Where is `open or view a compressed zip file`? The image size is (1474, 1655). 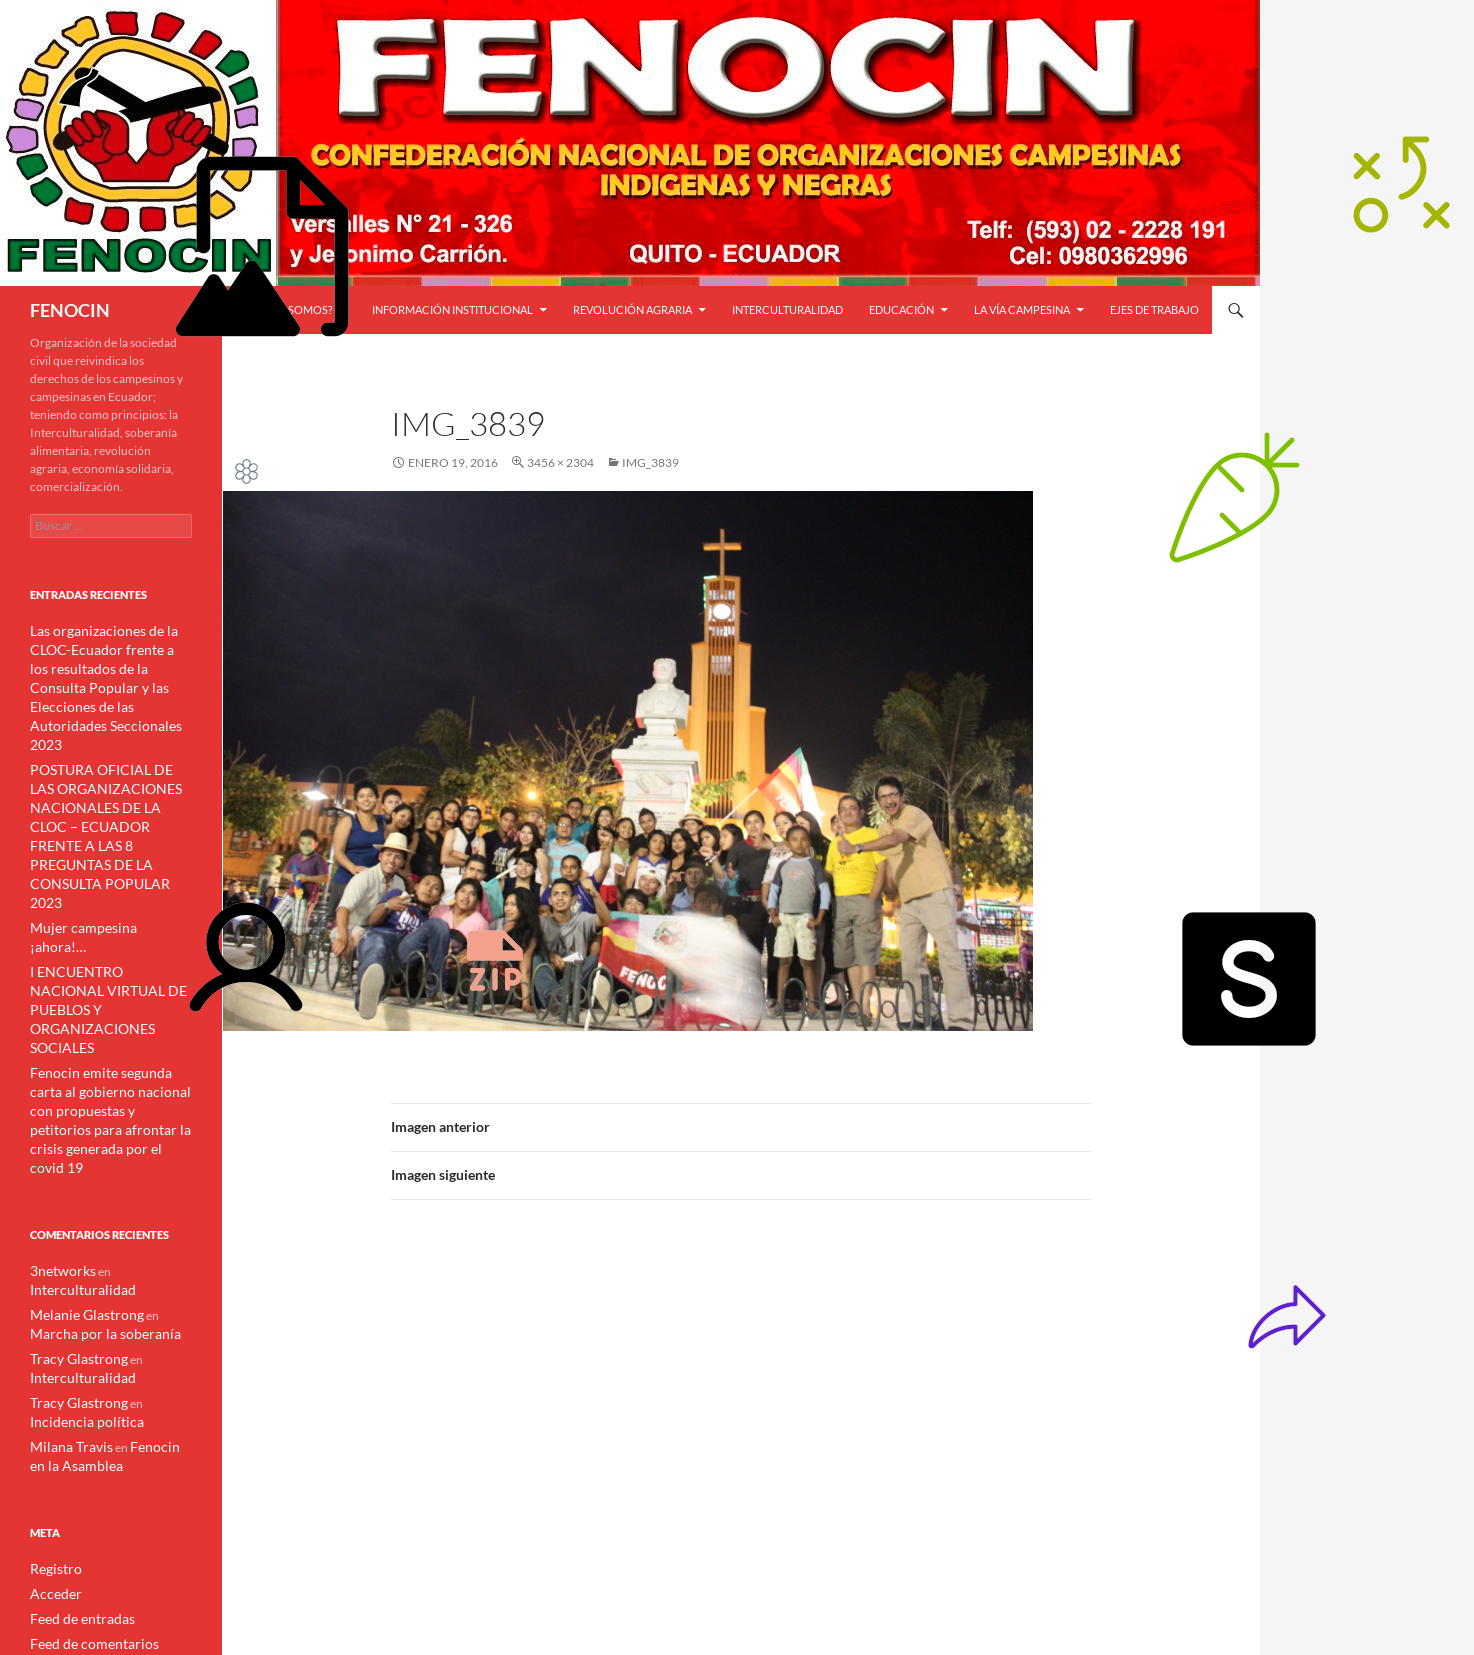
open or view a compressed zip file is located at coordinates (495, 963).